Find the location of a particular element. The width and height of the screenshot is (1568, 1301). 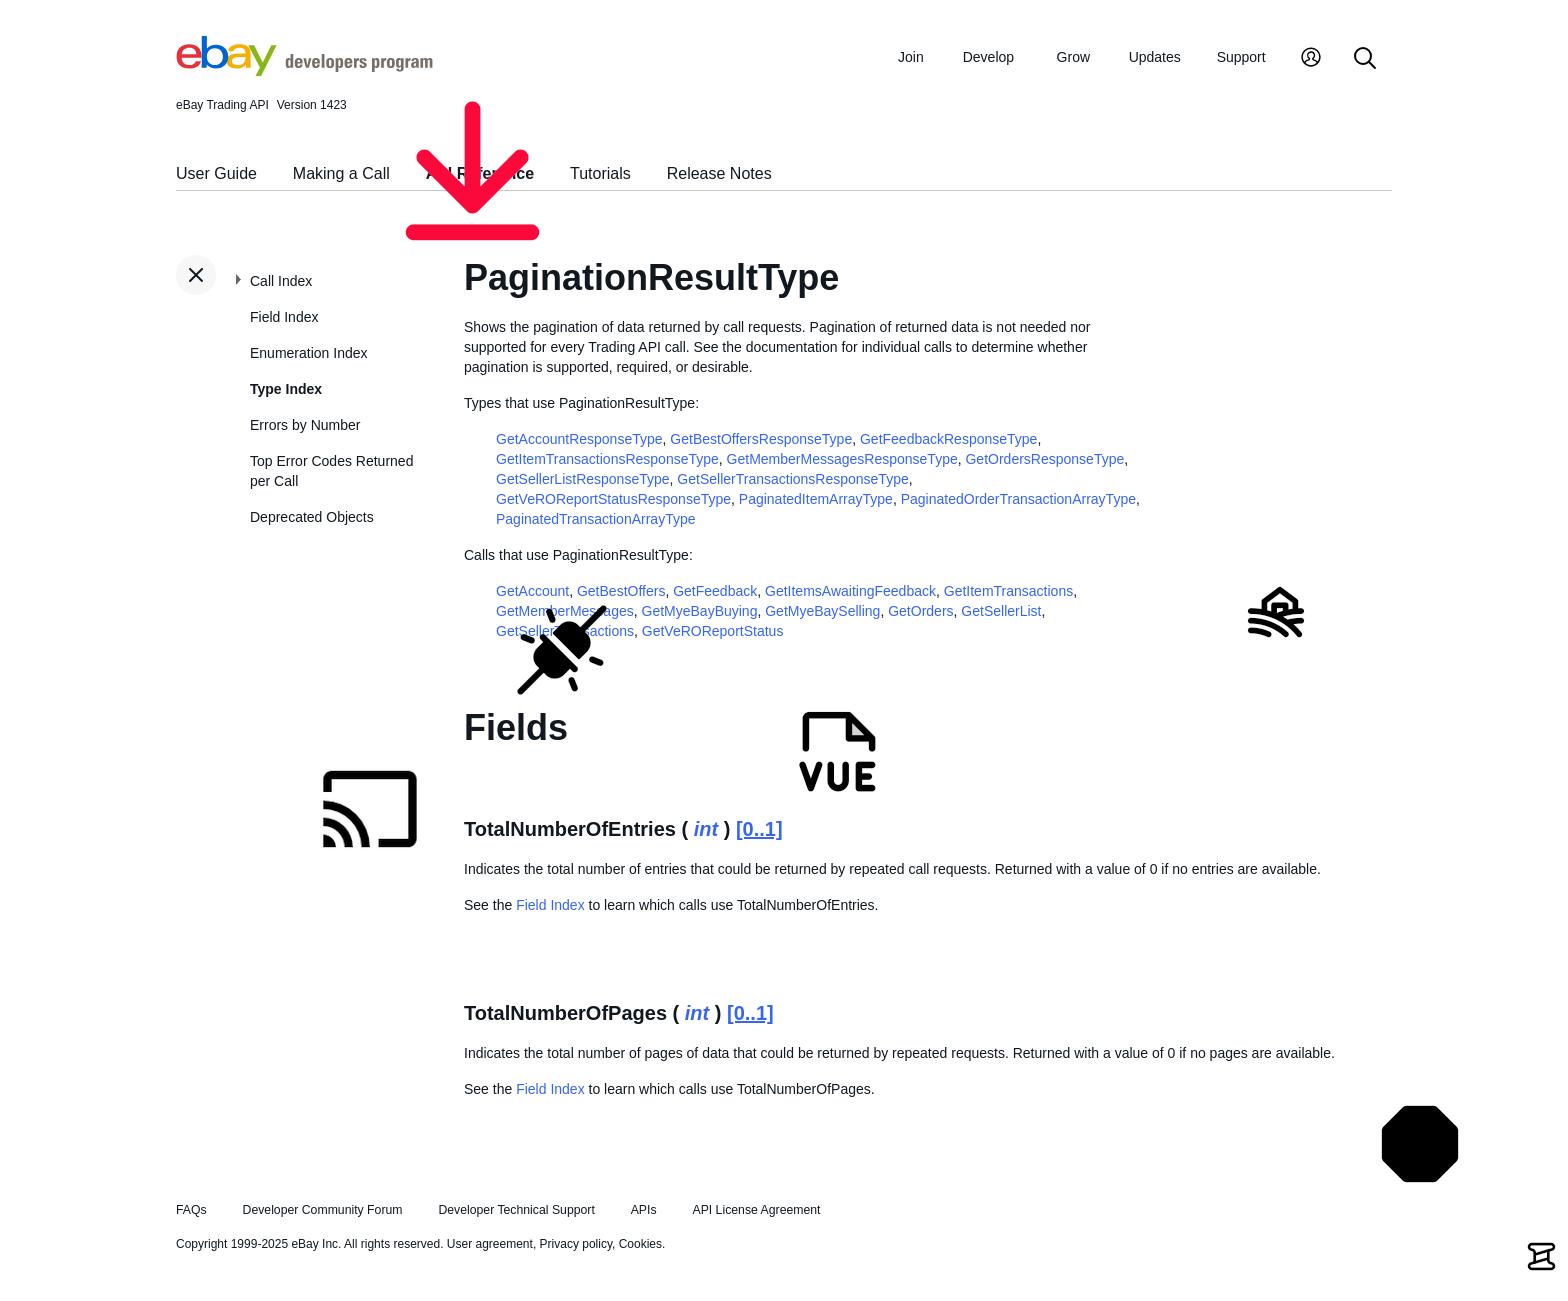

indicates an active connection or paired devices is located at coordinates (562, 650).